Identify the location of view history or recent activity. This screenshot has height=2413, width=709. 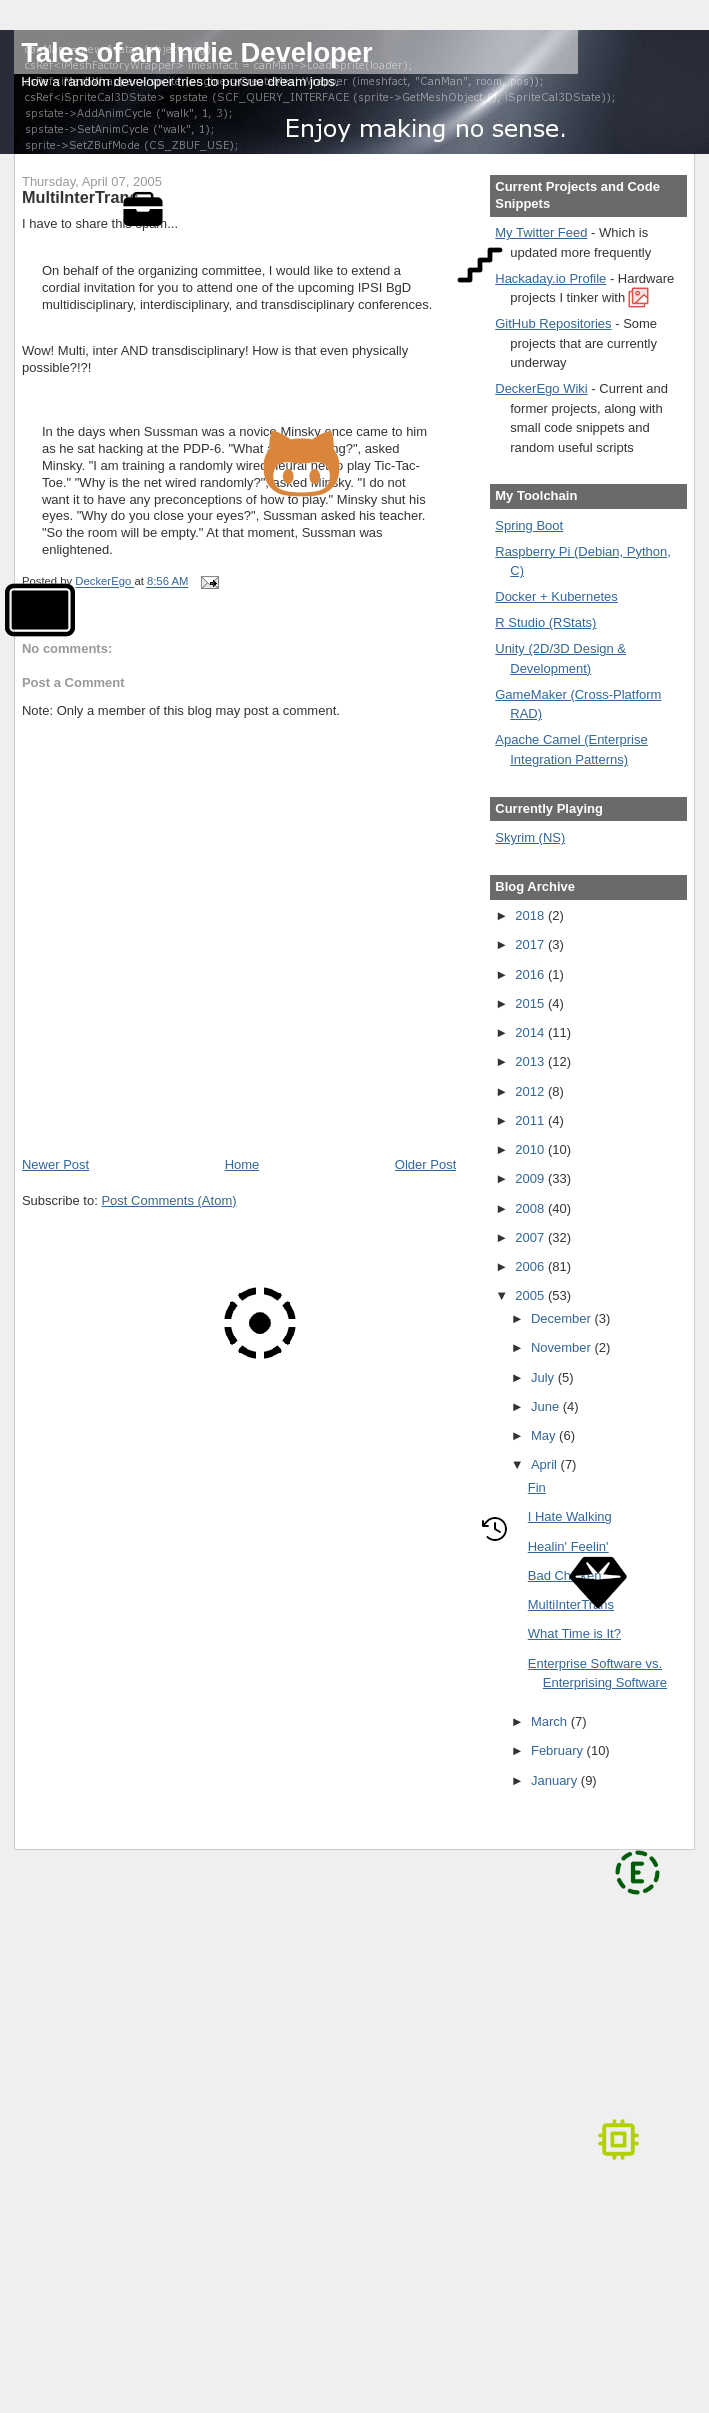
(495, 1529).